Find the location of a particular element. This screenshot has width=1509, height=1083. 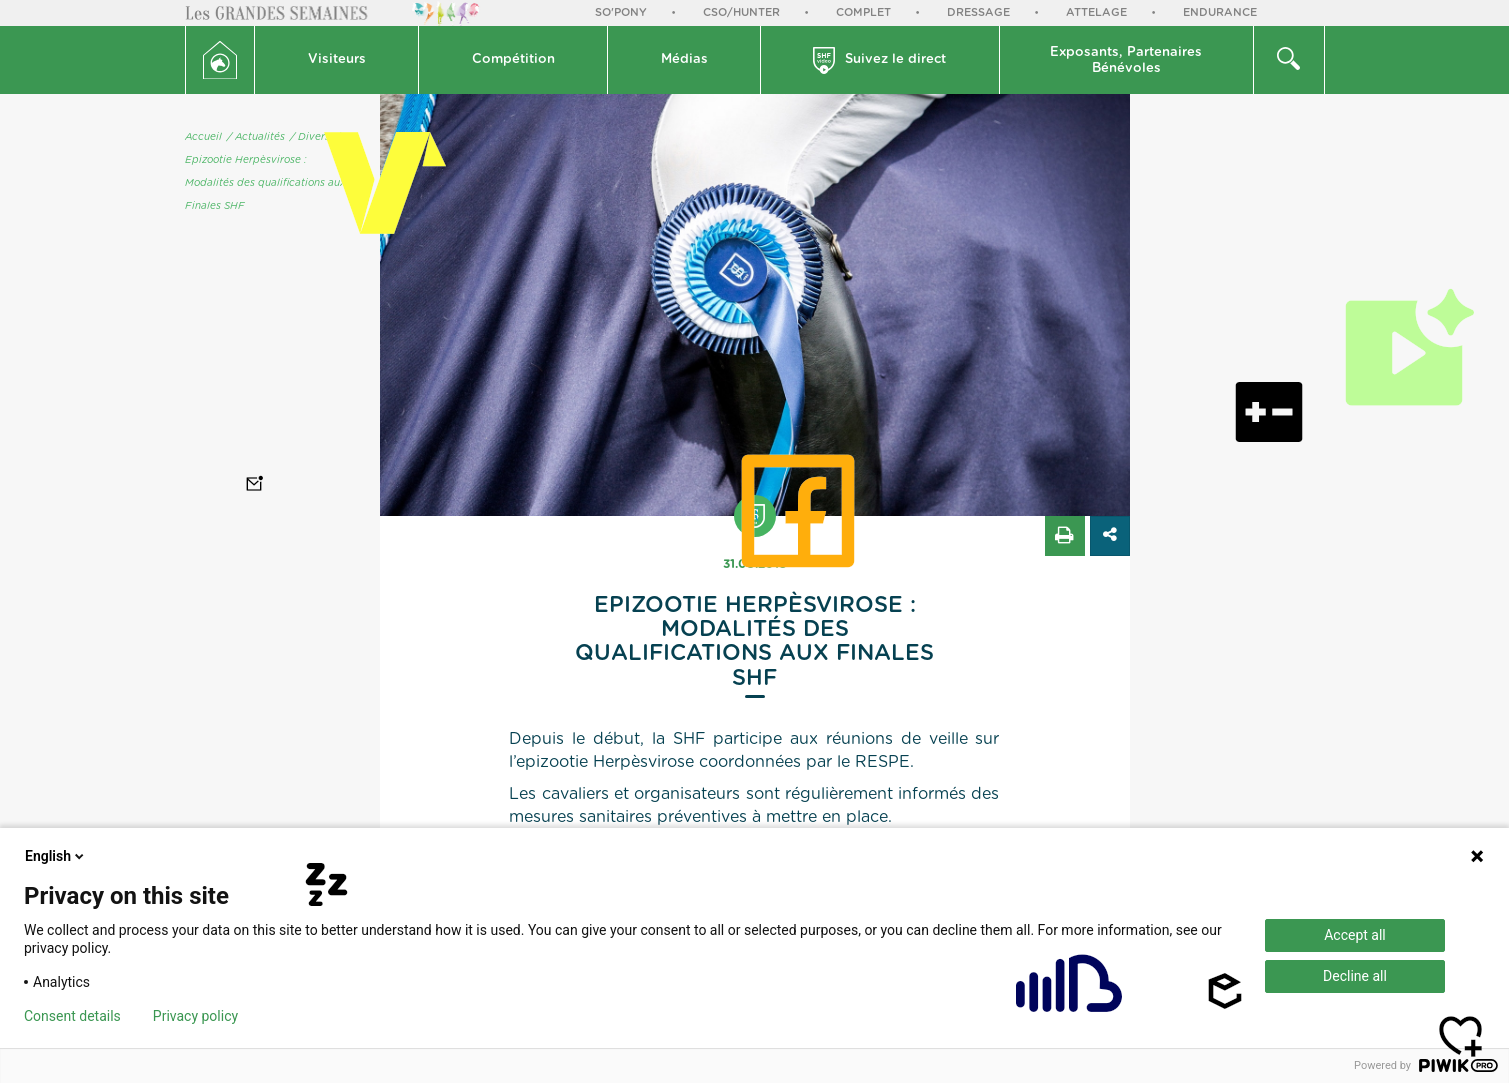

open soundcloud app is located at coordinates (1069, 981).